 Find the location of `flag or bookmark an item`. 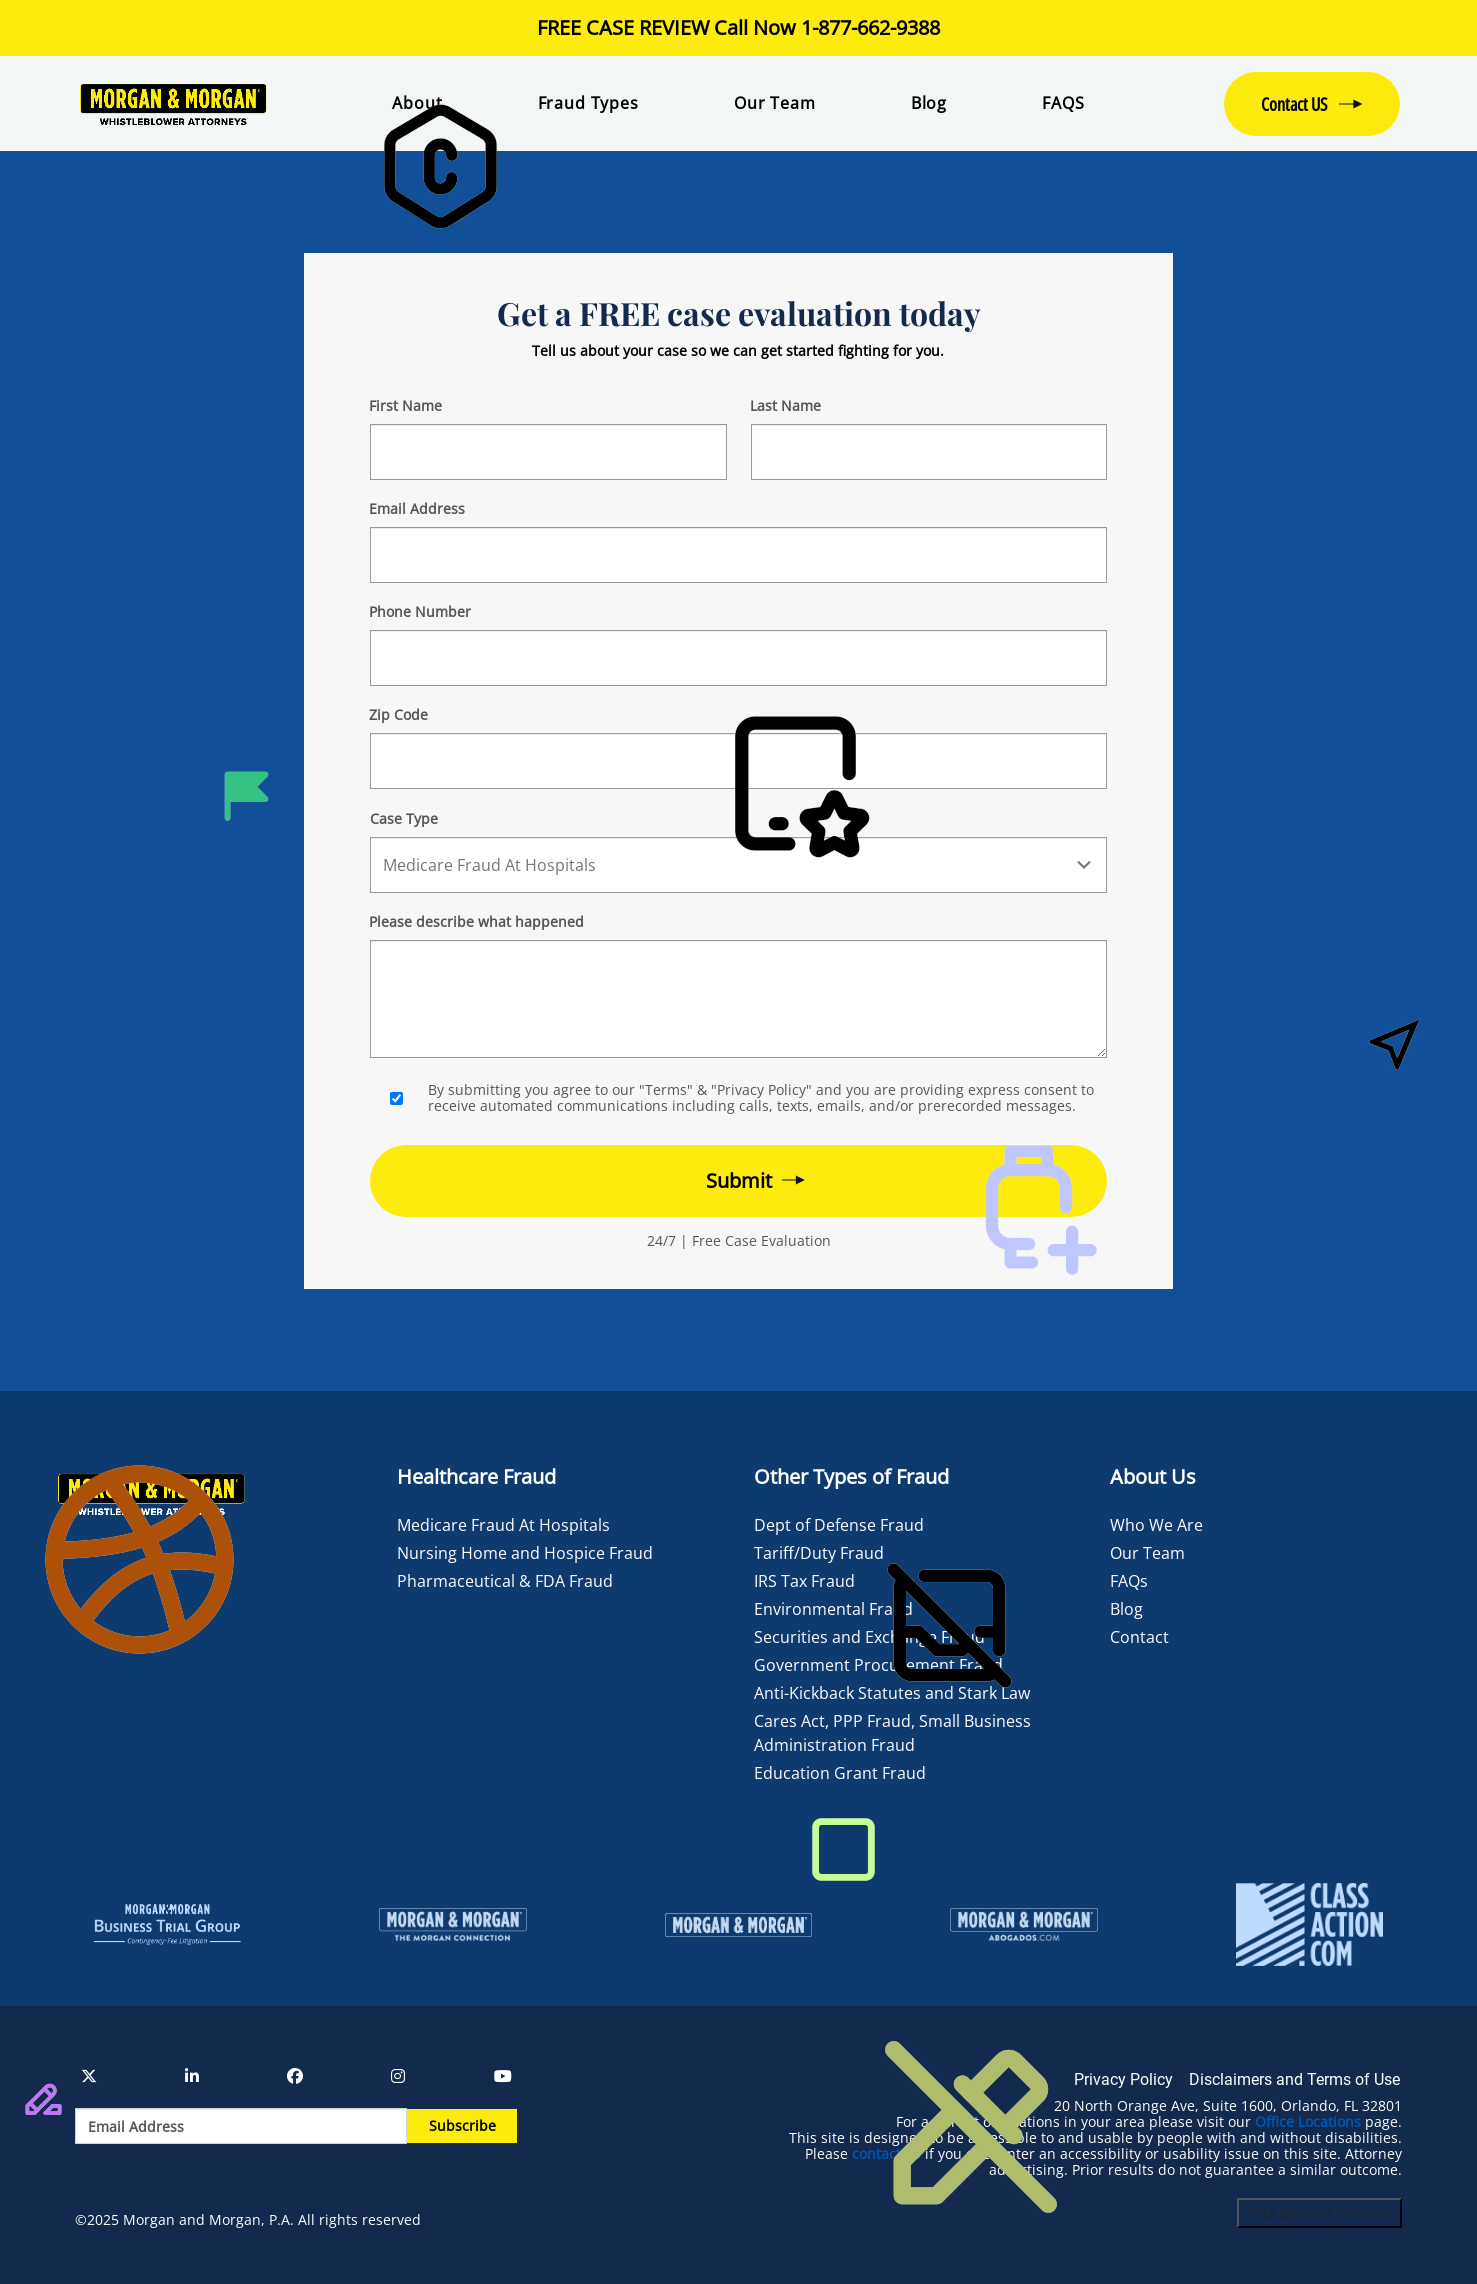

flag or bookmark an item is located at coordinates (246, 793).